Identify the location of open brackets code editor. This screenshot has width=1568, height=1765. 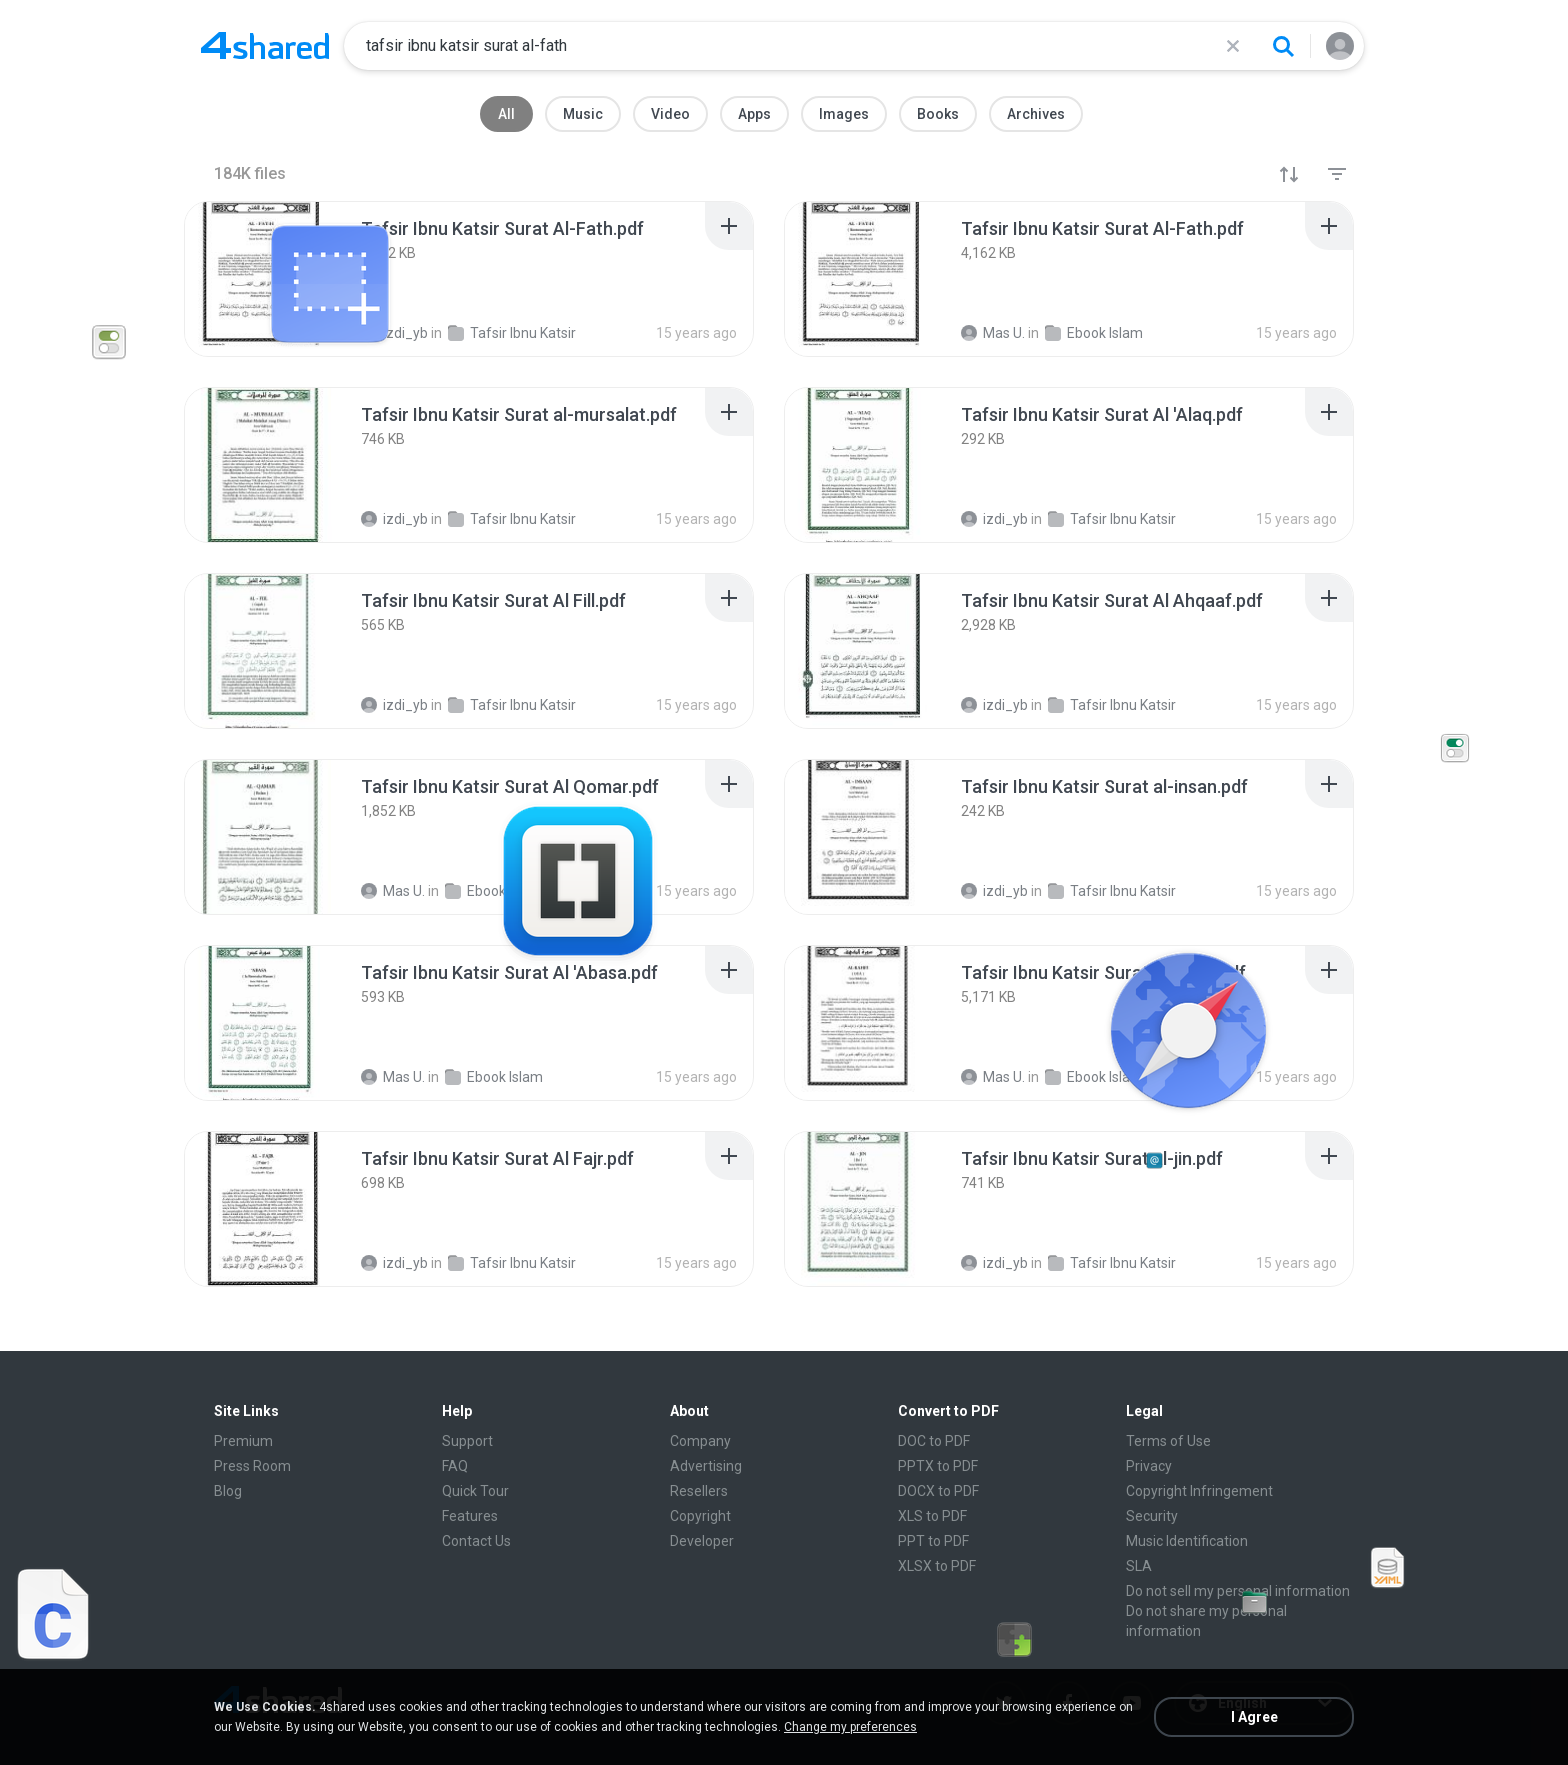
(578, 881).